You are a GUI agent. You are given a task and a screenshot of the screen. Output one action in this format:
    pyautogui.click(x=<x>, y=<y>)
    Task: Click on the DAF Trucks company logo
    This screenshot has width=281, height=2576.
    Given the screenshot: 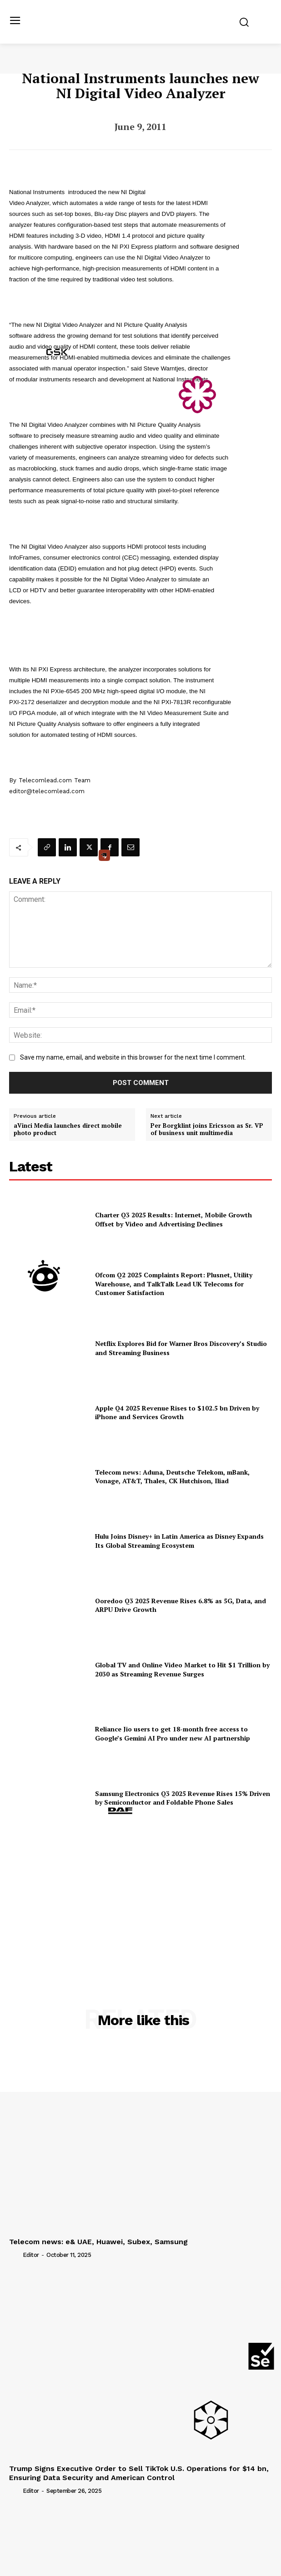 What is the action you would take?
    pyautogui.click(x=120, y=1811)
    